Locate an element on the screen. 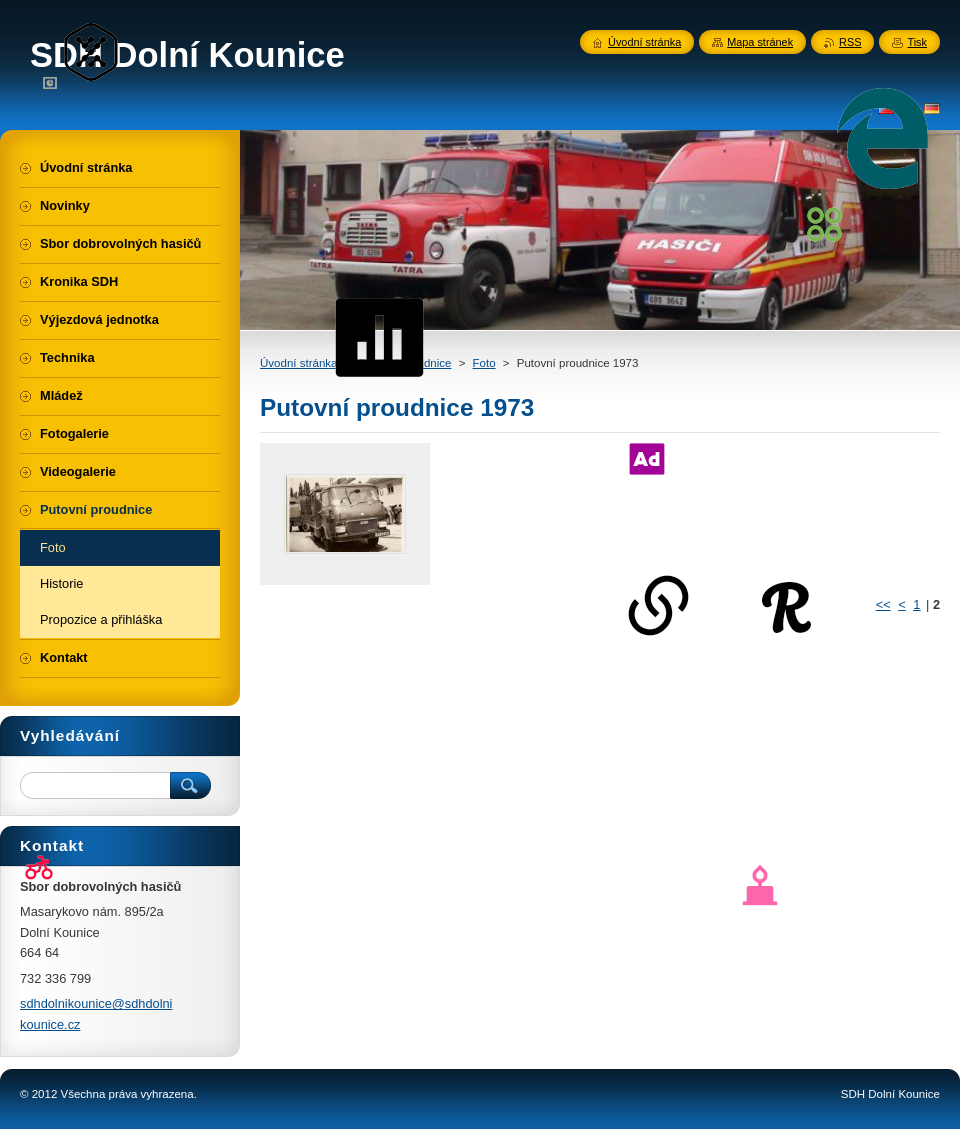  view analytics dashboard is located at coordinates (379, 337).